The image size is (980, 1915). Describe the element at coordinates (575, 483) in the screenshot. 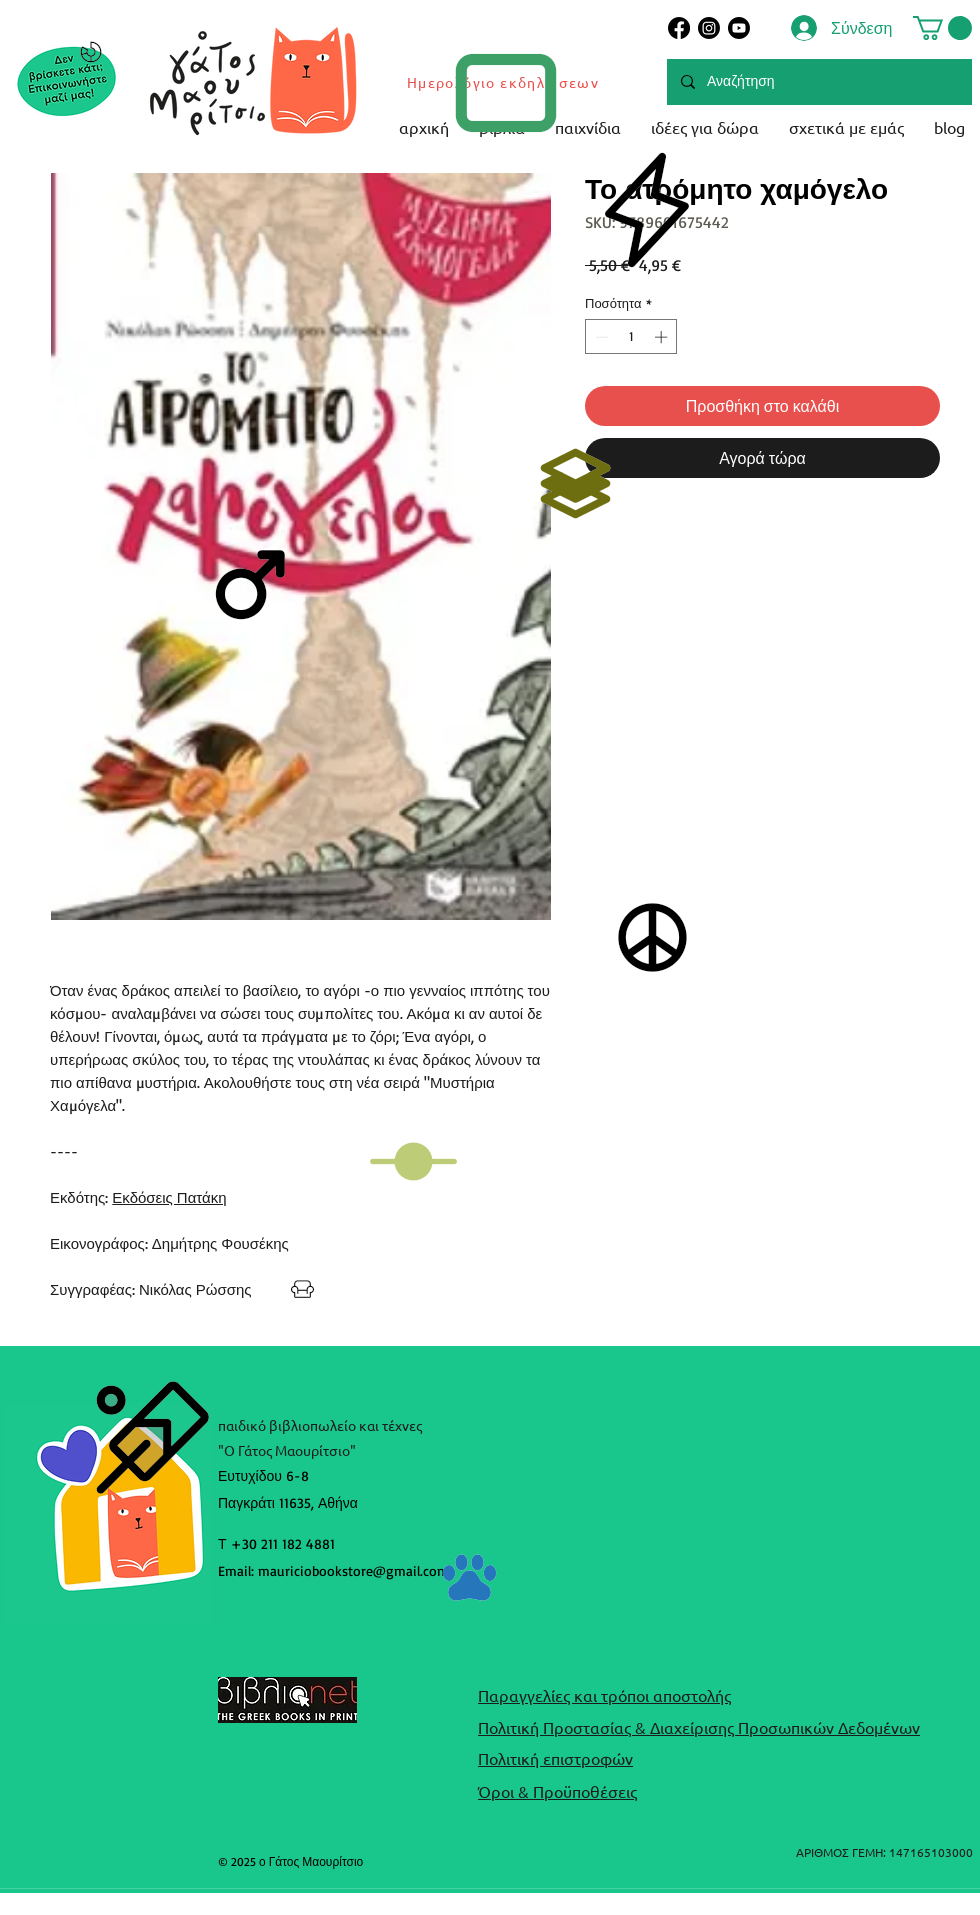

I see `view middle layer in a stack` at that location.